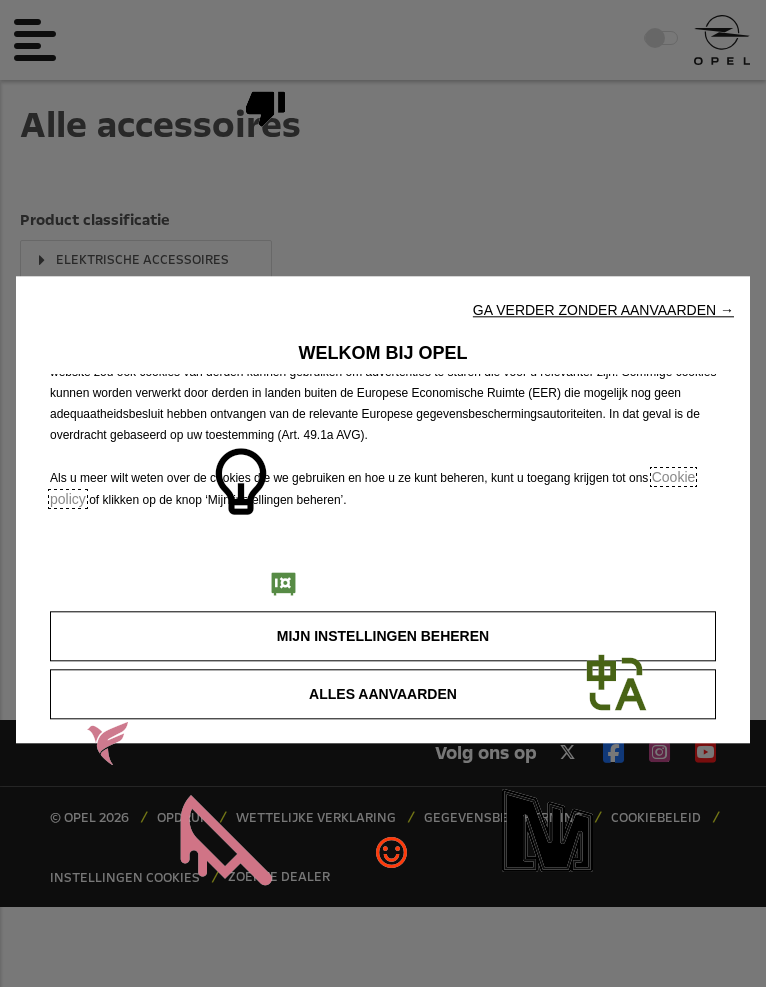 The image size is (766, 987). I want to click on view tips or helpful suggestions, so click(241, 480).